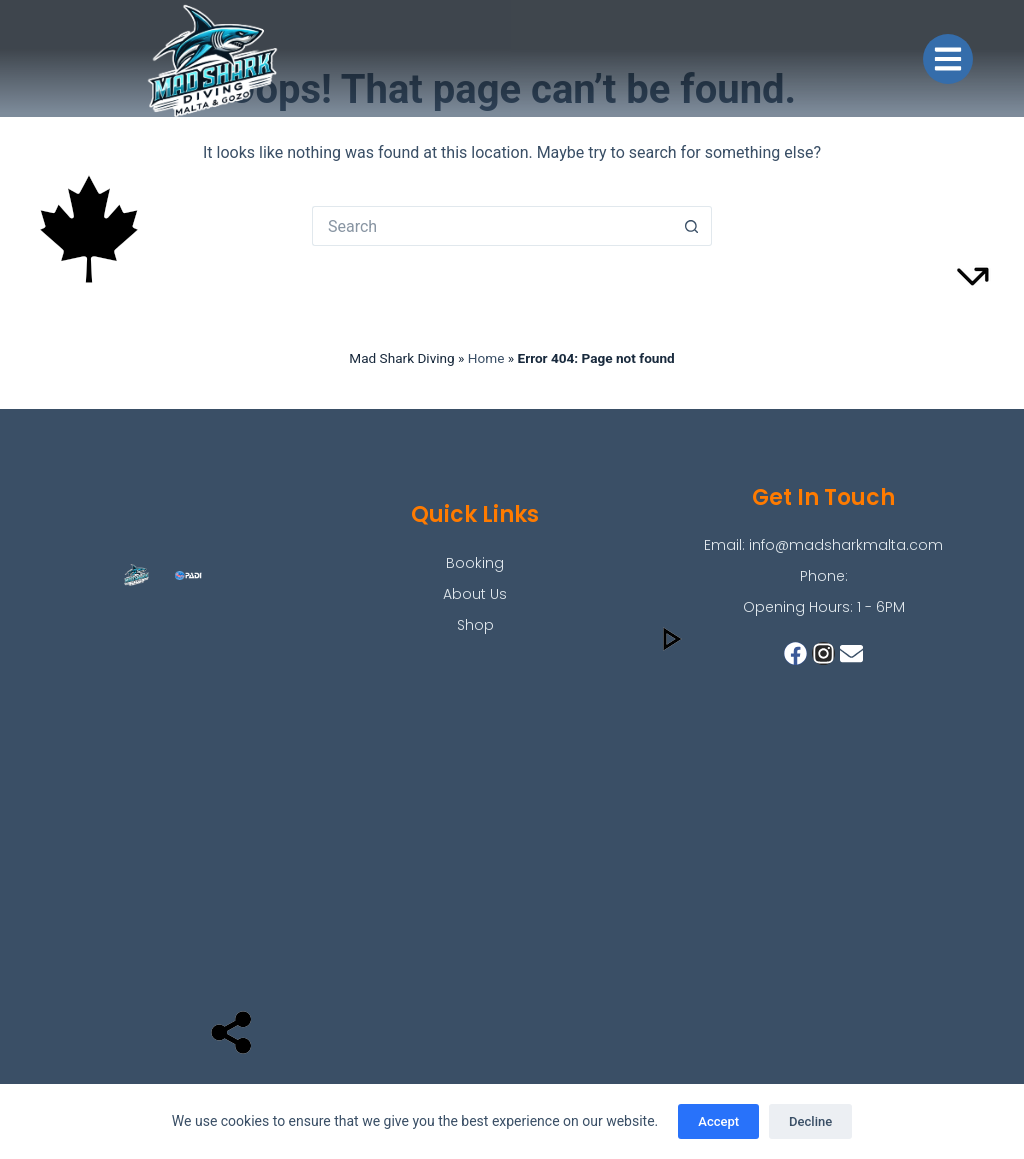  I want to click on share content with others, so click(232, 1032).